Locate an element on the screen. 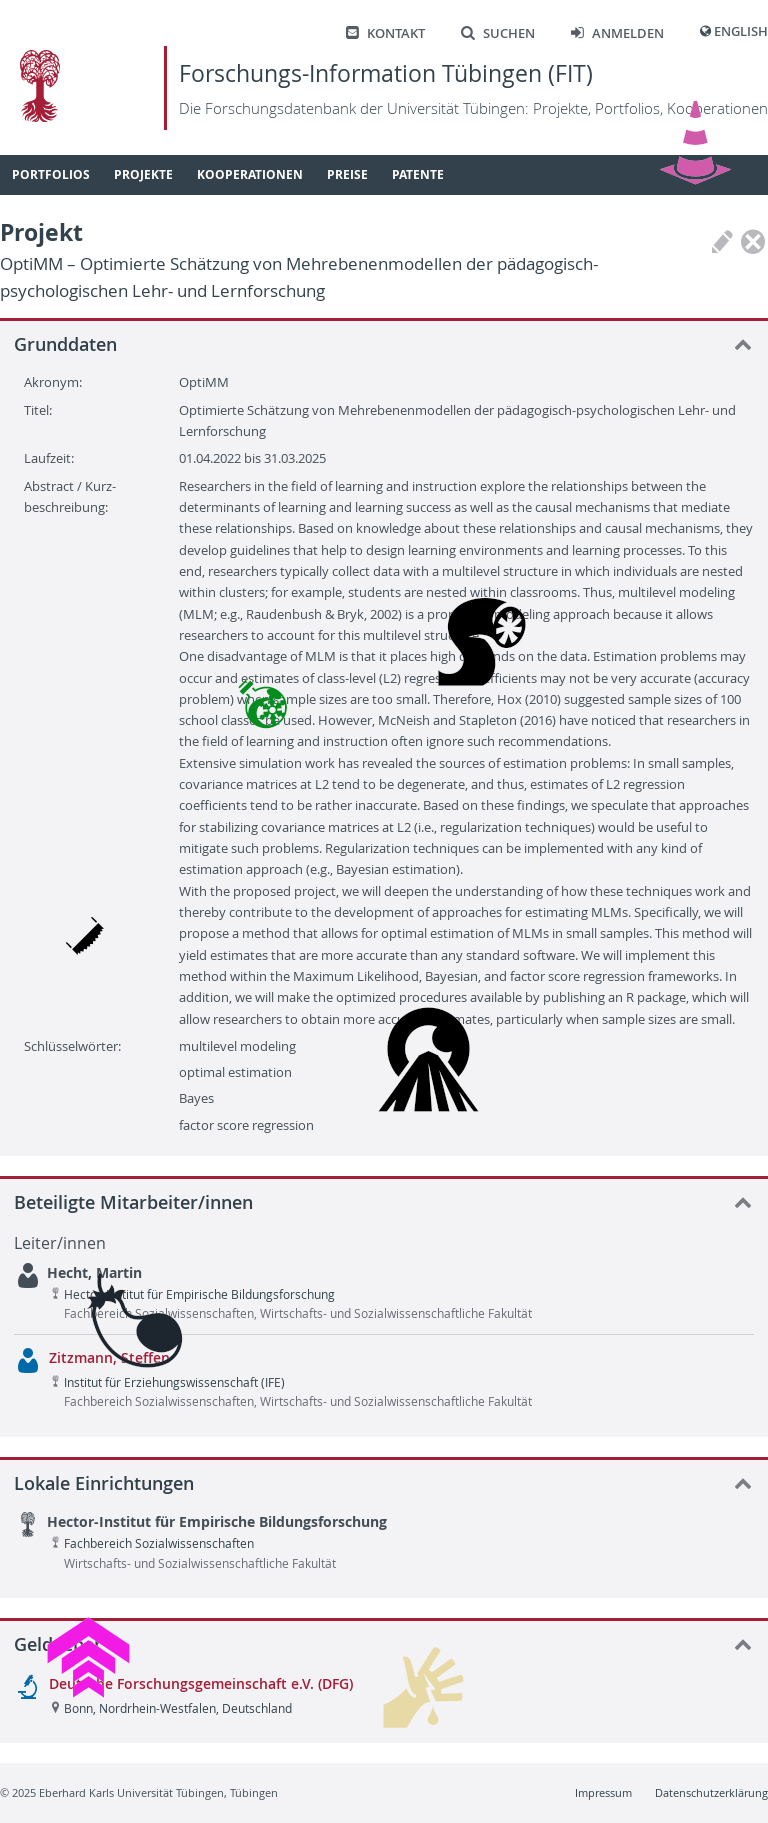 The width and height of the screenshot is (768, 1823). upgrade your character or item is located at coordinates (88, 1657).